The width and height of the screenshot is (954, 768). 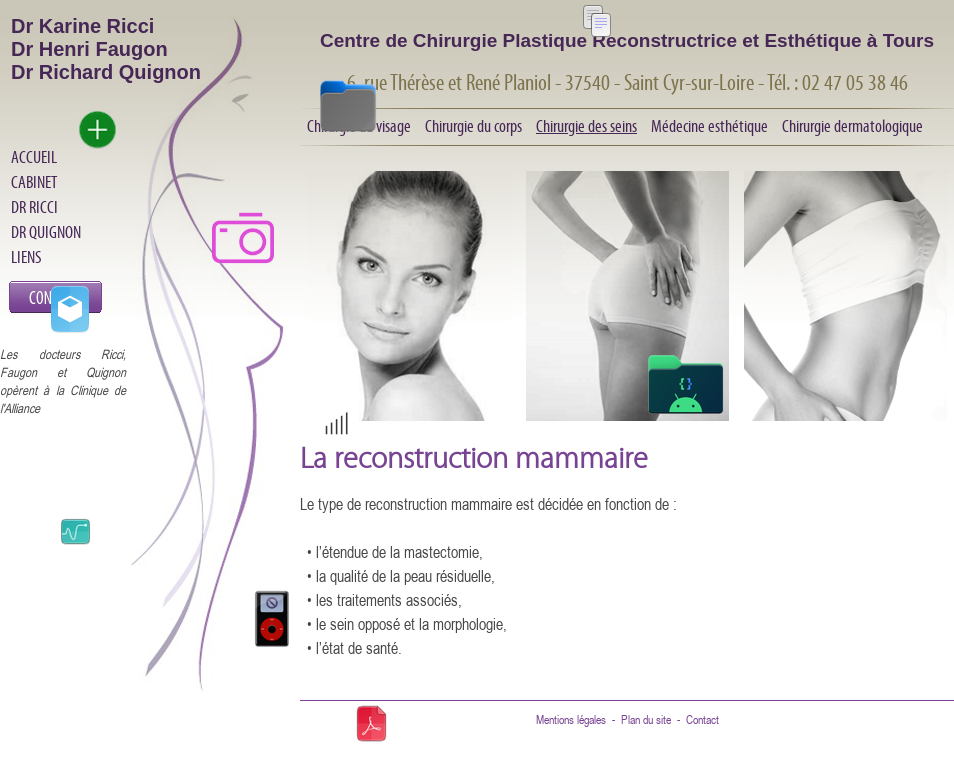 I want to click on mobile network signal strength indicator, so click(x=337, y=422).